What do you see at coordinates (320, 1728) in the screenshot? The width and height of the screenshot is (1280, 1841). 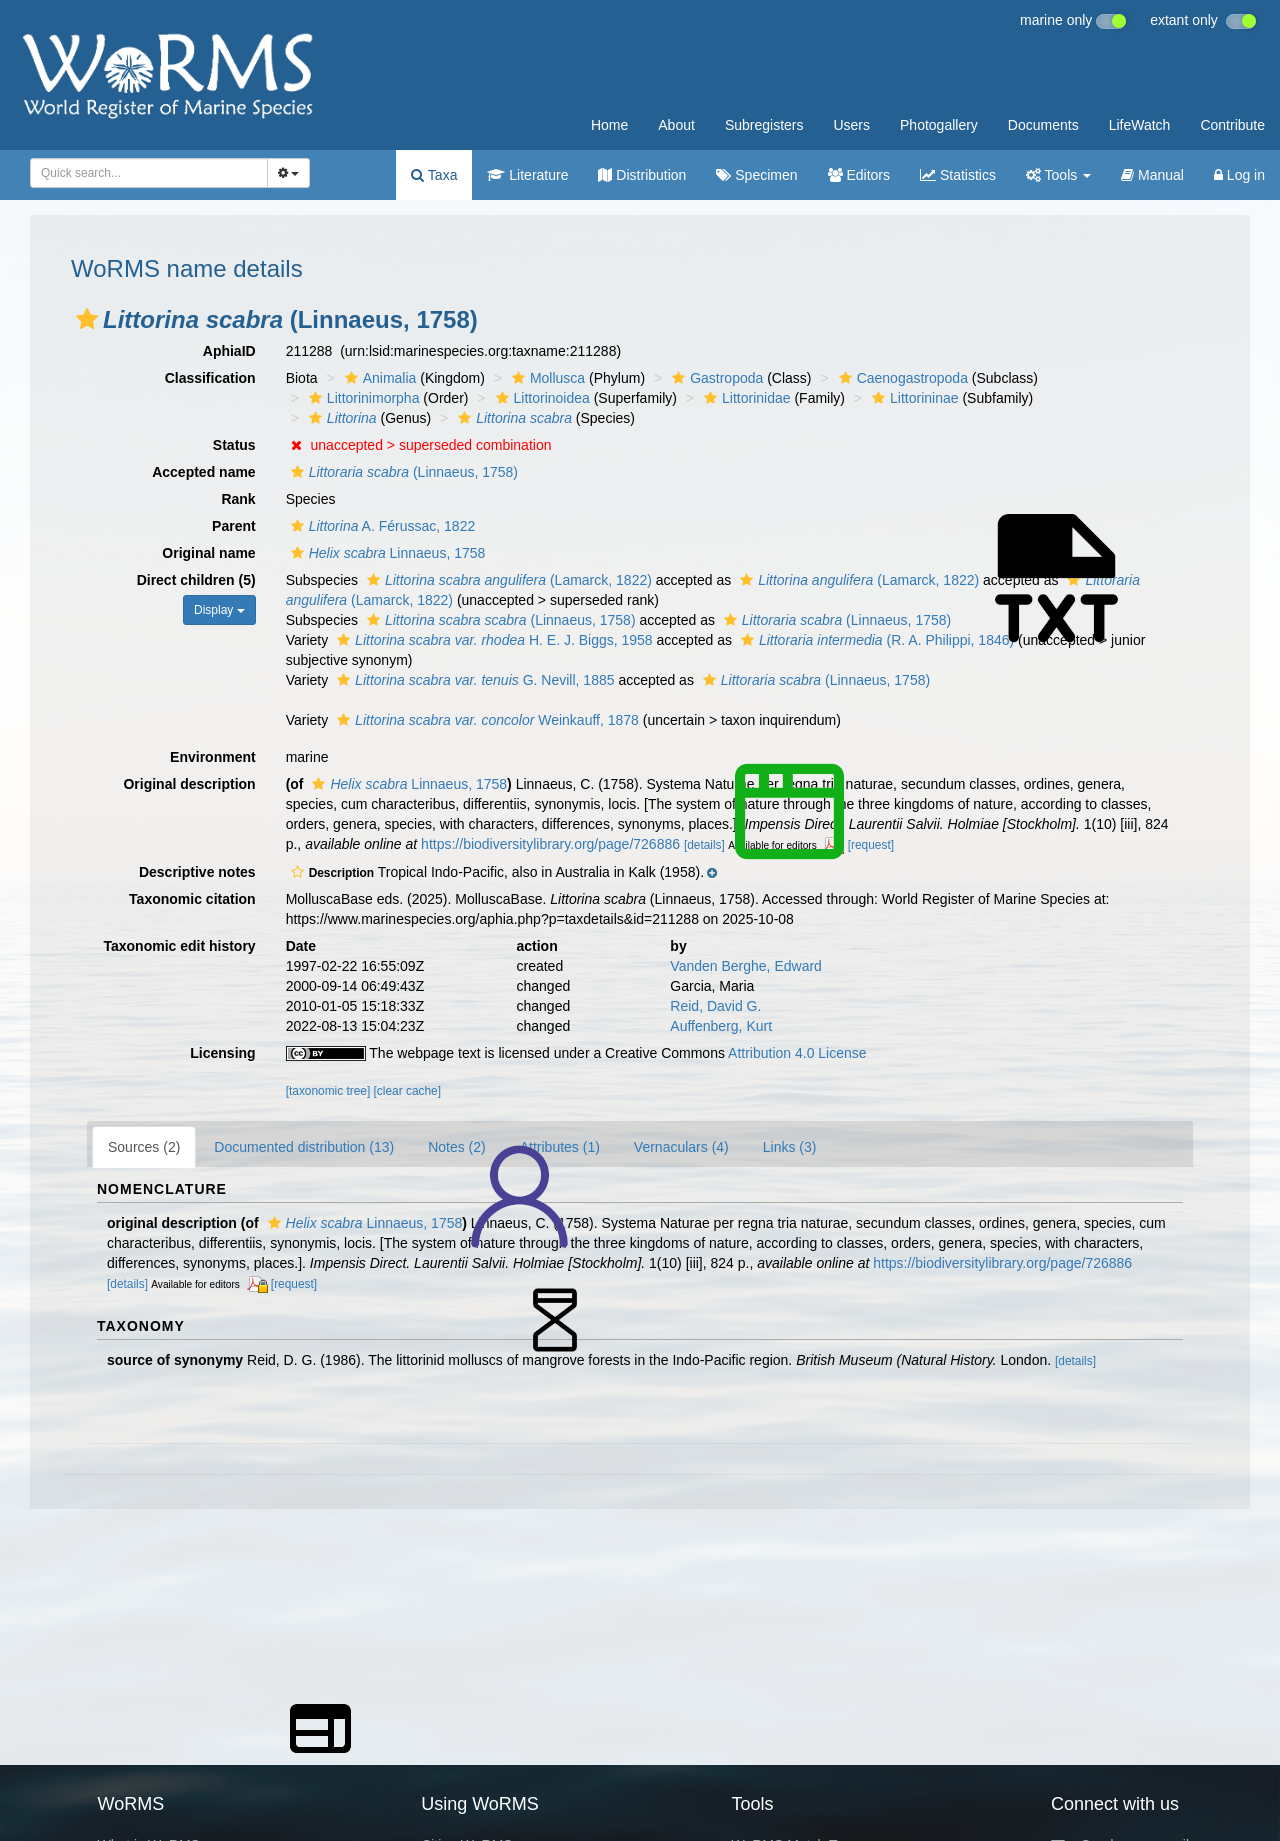 I see `open web browser` at bounding box center [320, 1728].